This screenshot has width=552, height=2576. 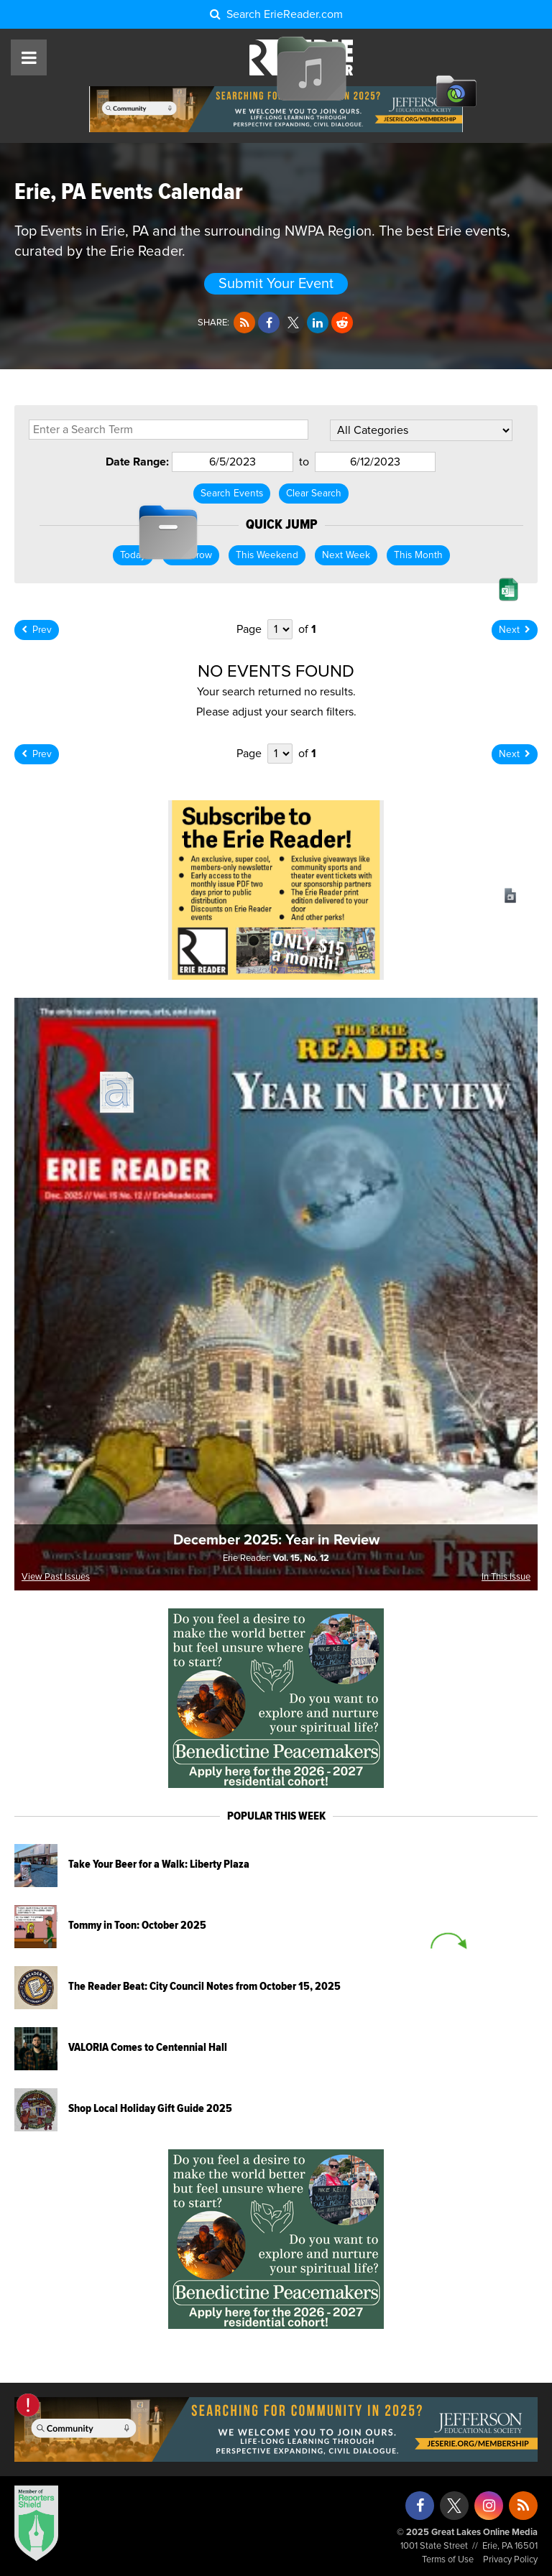 I want to click on redo the last undone action, so click(x=448, y=1940).